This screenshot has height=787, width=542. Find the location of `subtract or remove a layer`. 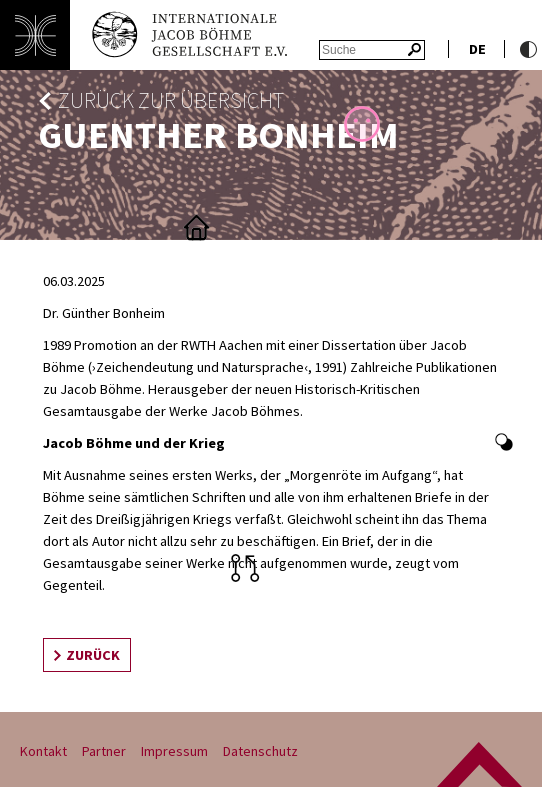

subtract or remove a layer is located at coordinates (504, 442).